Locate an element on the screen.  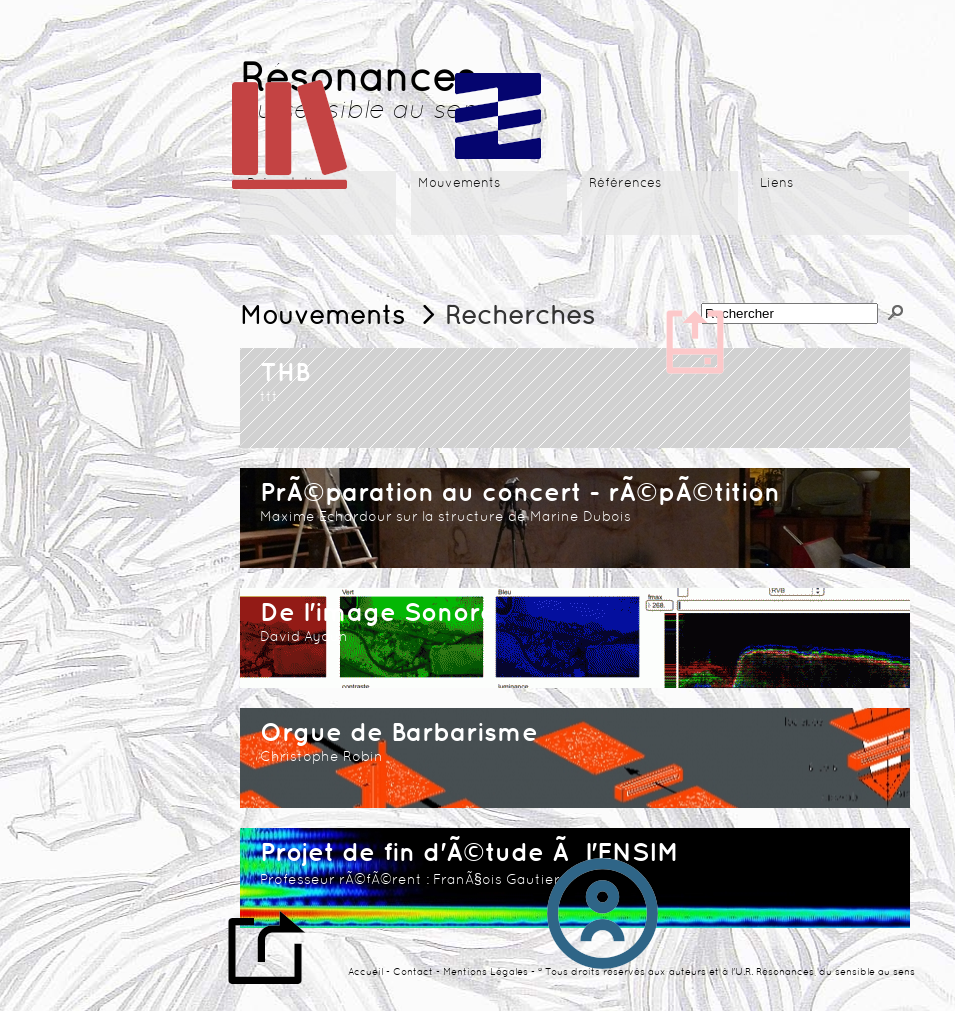
share content to another app or platform is located at coordinates (265, 951).